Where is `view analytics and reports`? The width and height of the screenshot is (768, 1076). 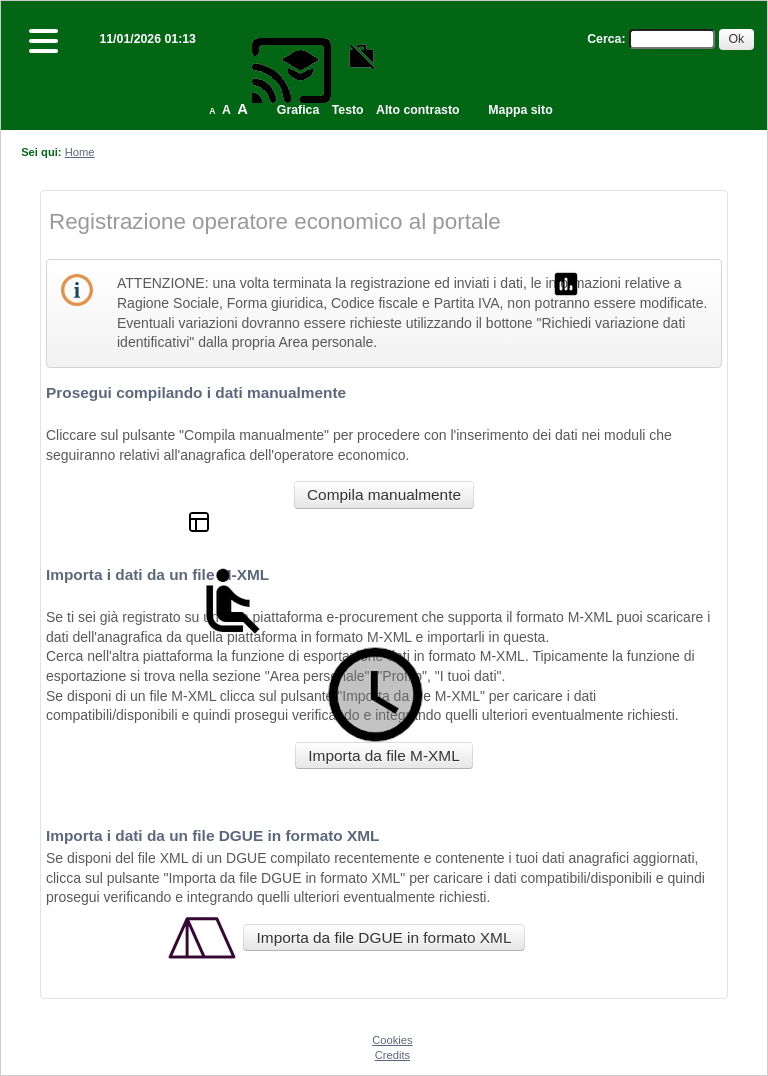
view analytics and reports is located at coordinates (566, 284).